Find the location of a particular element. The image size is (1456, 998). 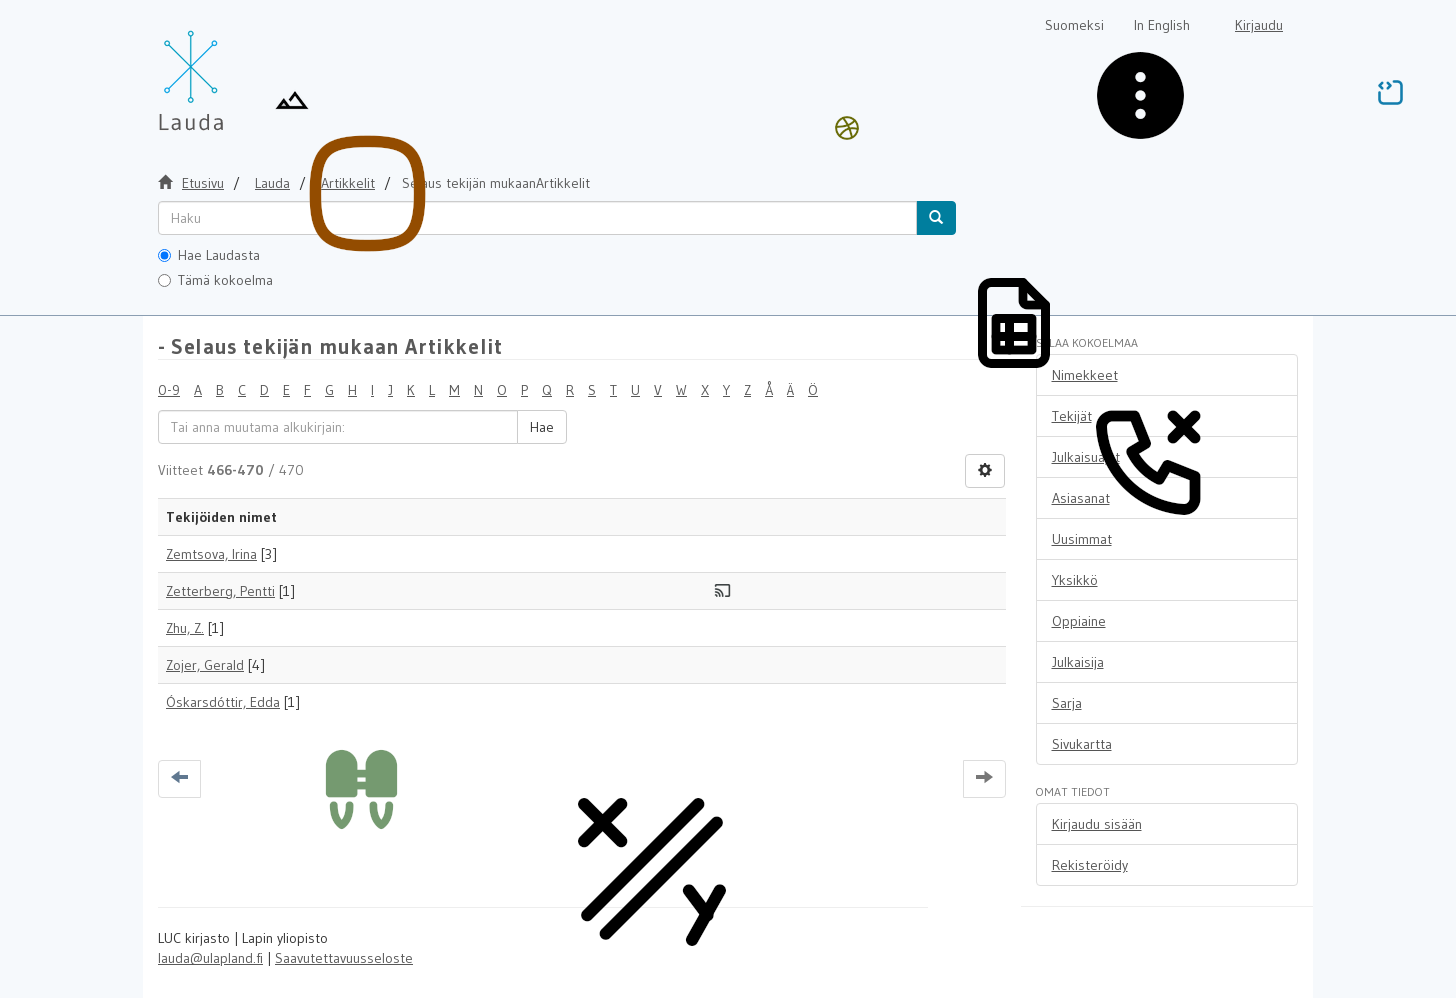

open a spreadsheet file is located at coordinates (1014, 323).